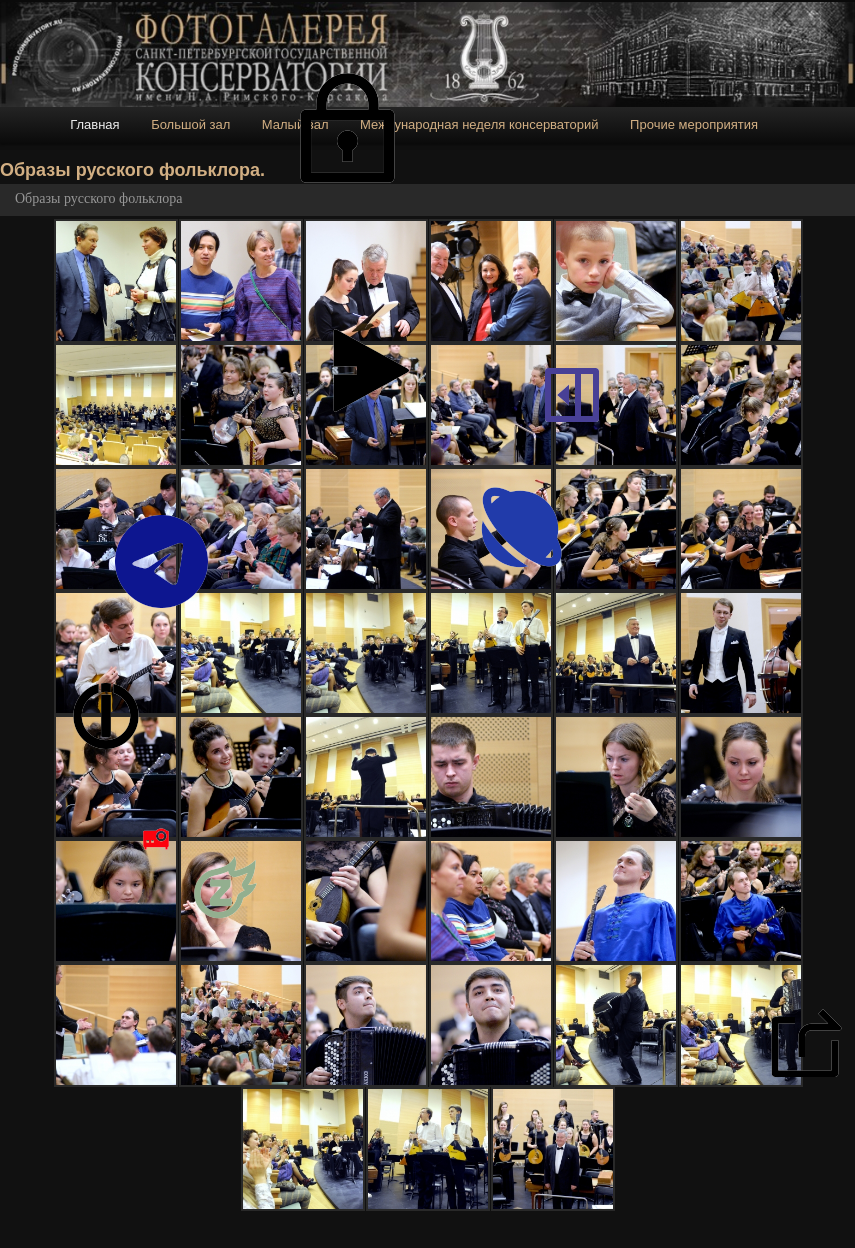 The image size is (855, 1248). Describe the element at coordinates (520, 529) in the screenshot. I see `explore global or worldwide content` at that location.